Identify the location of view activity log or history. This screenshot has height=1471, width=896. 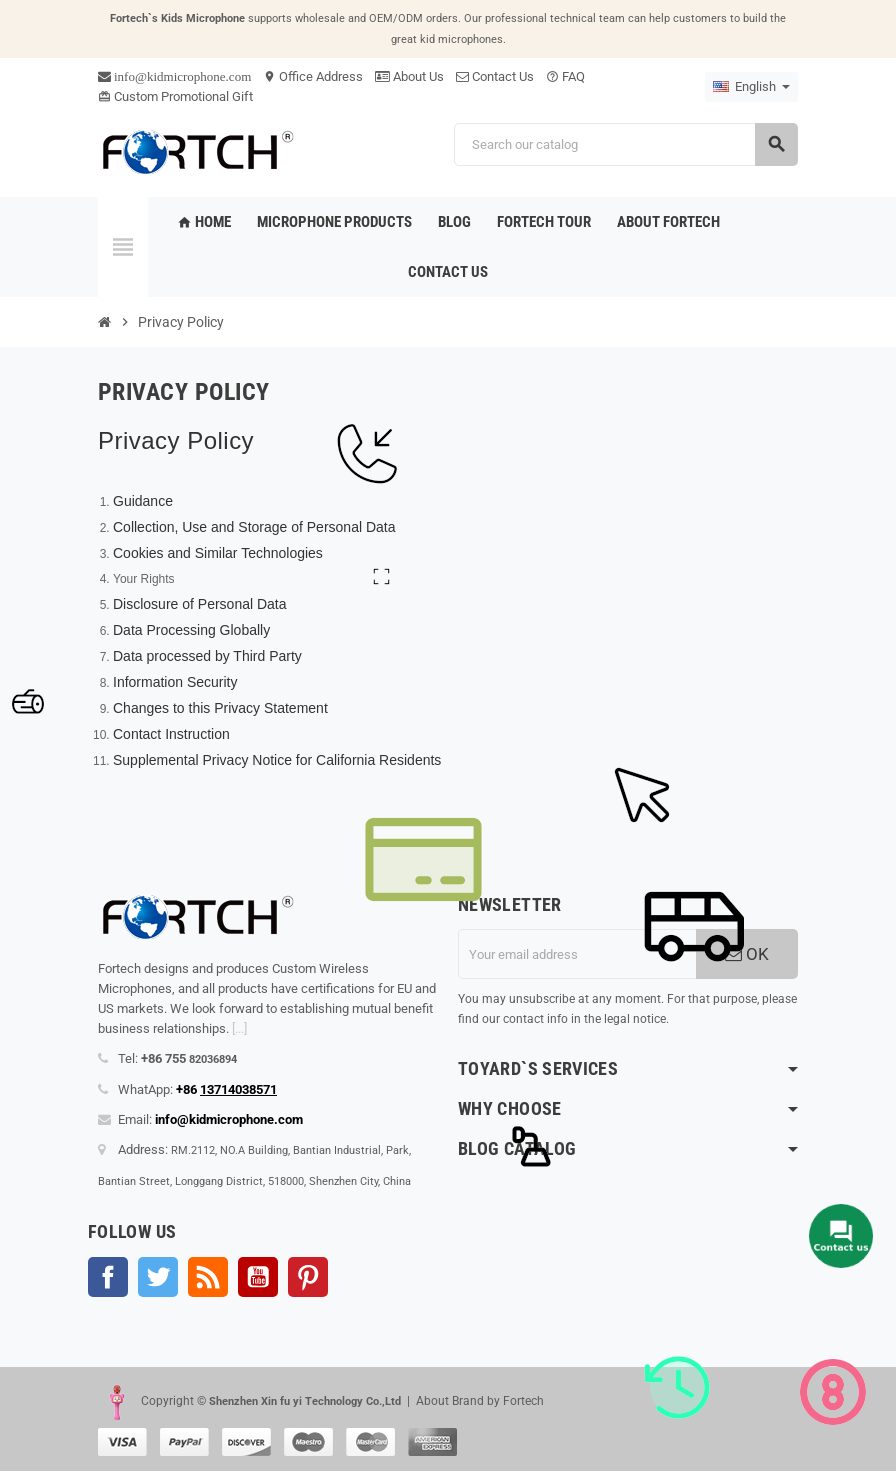
(28, 703).